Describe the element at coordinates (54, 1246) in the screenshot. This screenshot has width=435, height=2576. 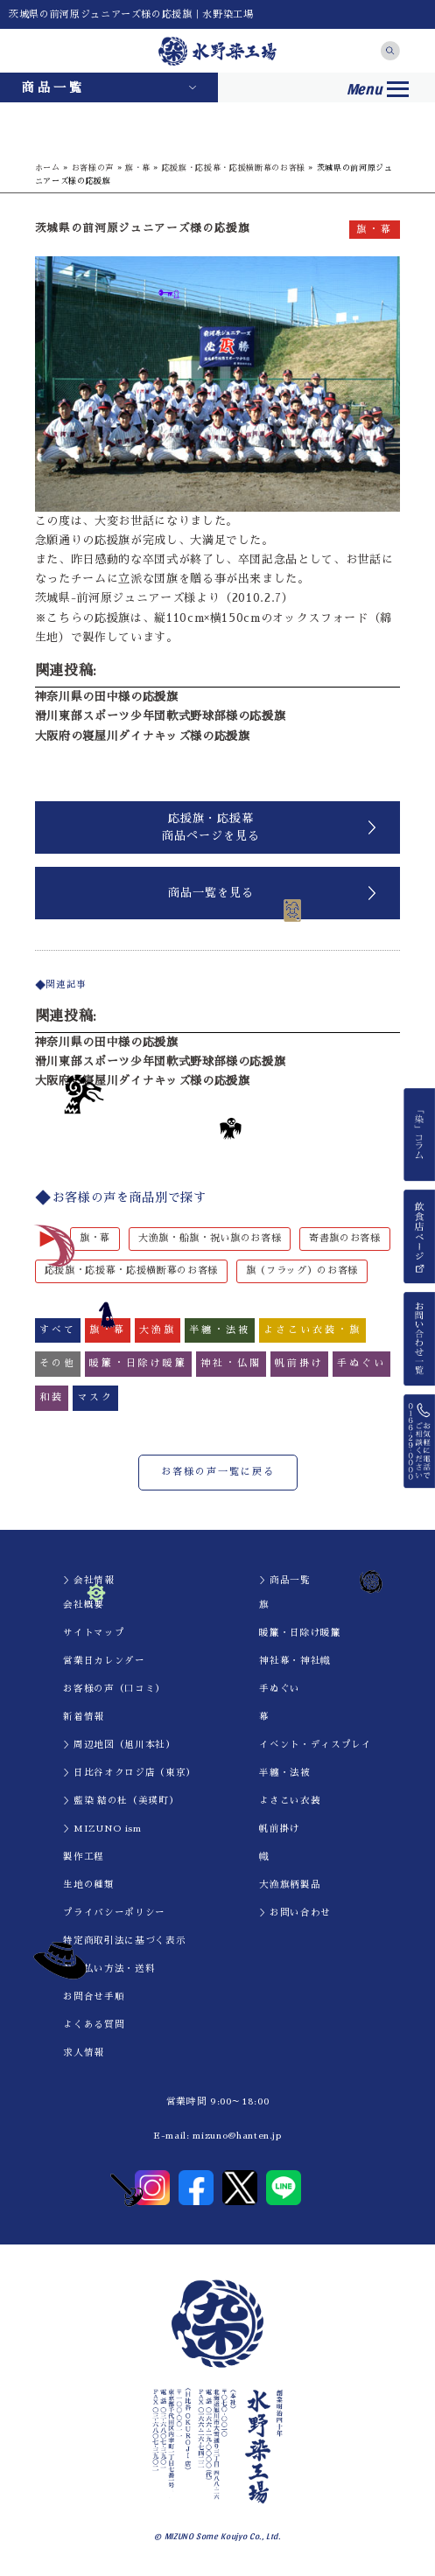
I see `indicates a slash or cutting attack action` at that location.